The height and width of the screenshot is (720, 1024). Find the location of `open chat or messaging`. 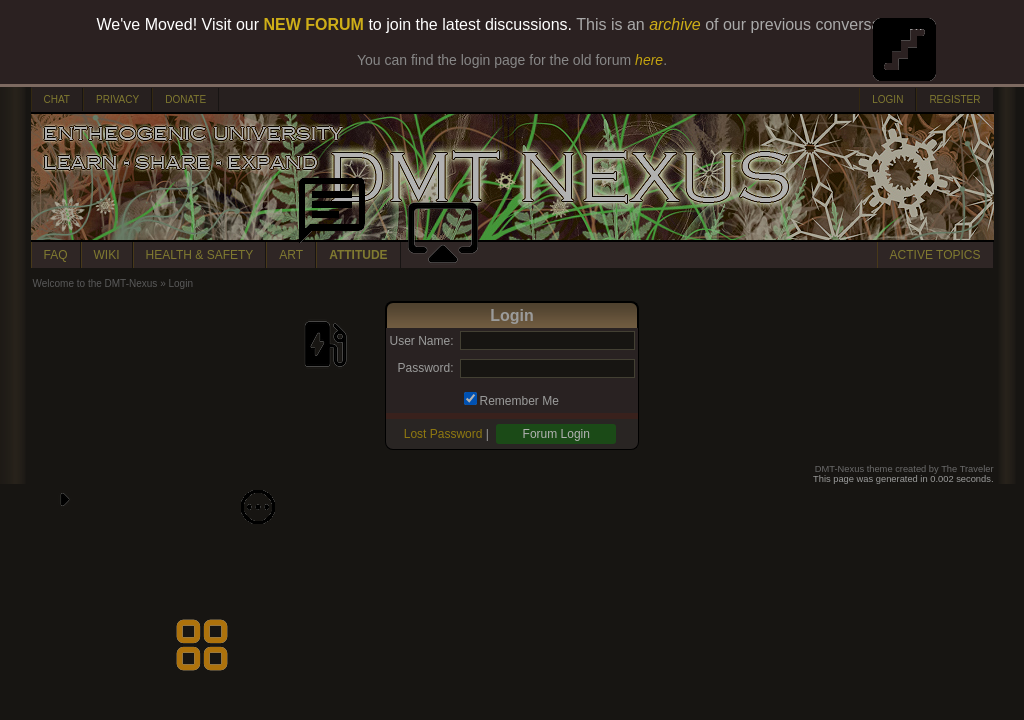

open chat or messaging is located at coordinates (332, 211).